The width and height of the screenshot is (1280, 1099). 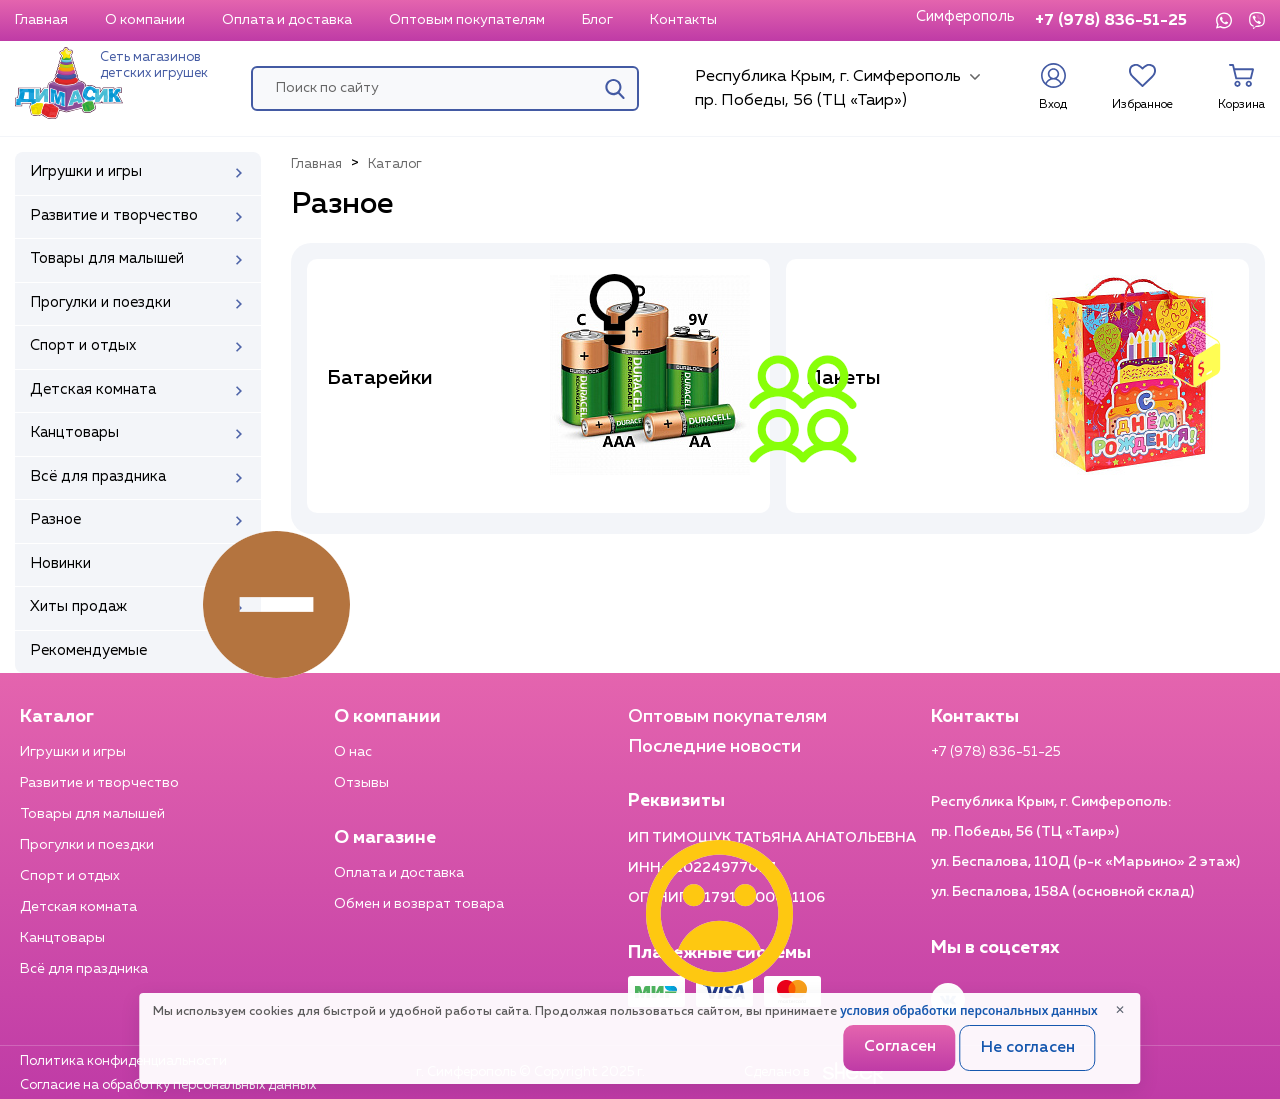 What do you see at coordinates (276, 604) in the screenshot?
I see `remove an item from a list` at bounding box center [276, 604].